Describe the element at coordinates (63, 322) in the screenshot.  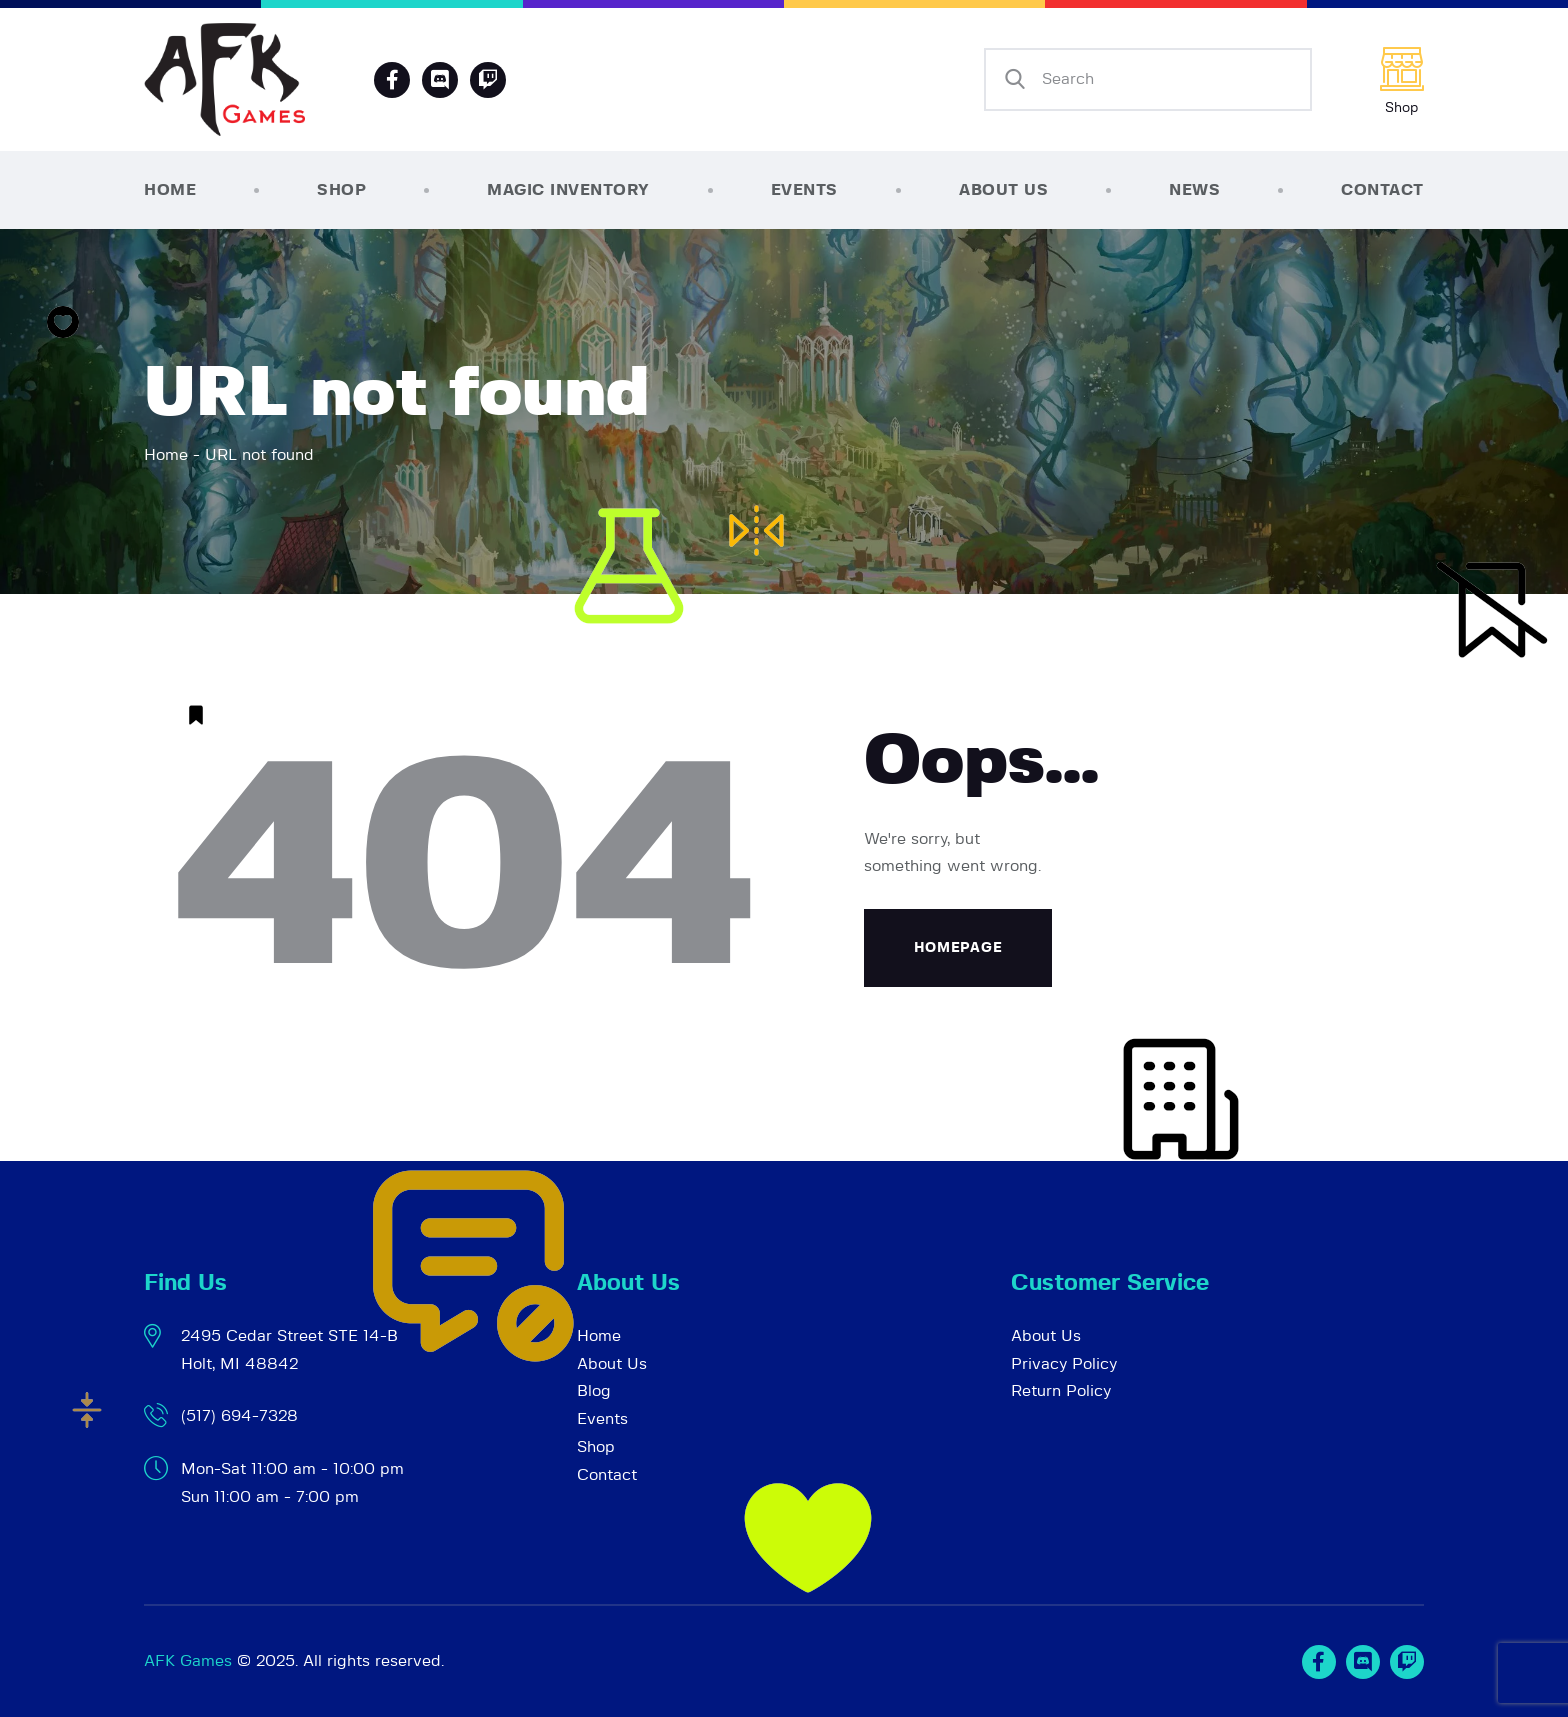
I see `like or favorite an item in your feed` at that location.